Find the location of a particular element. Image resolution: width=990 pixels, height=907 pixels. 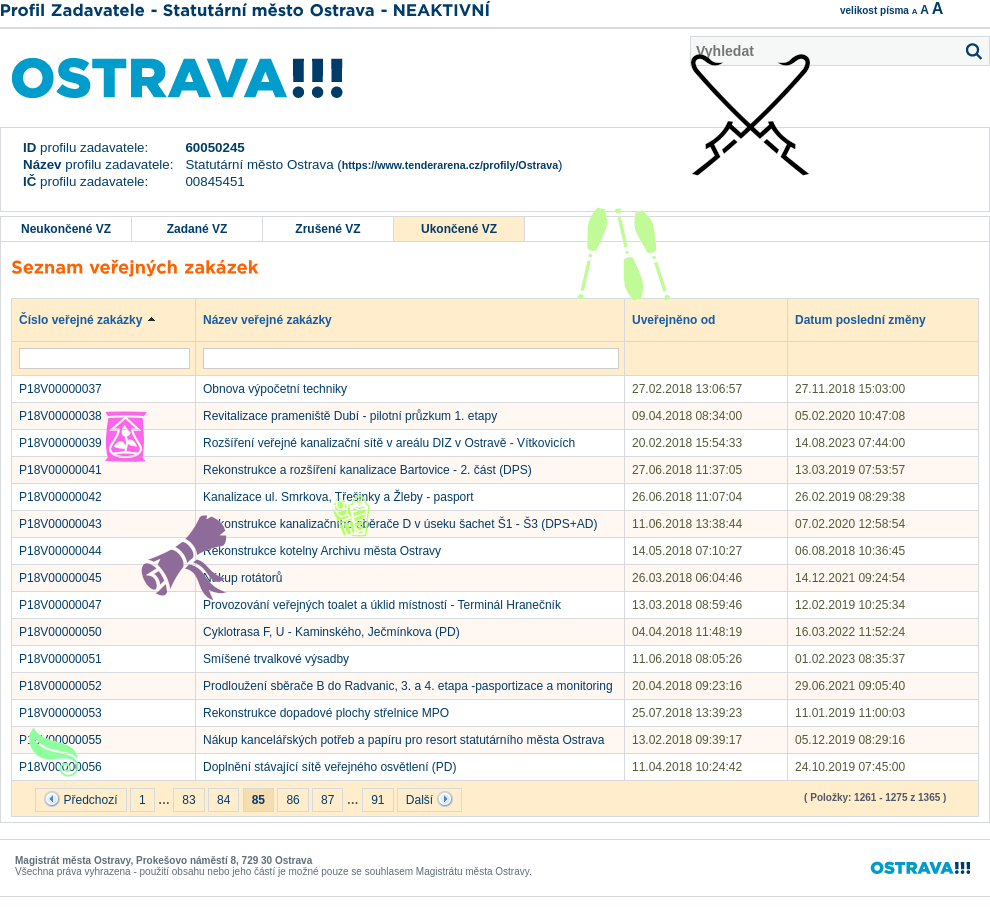

view quest log or mission objectives is located at coordinates (184, 558).